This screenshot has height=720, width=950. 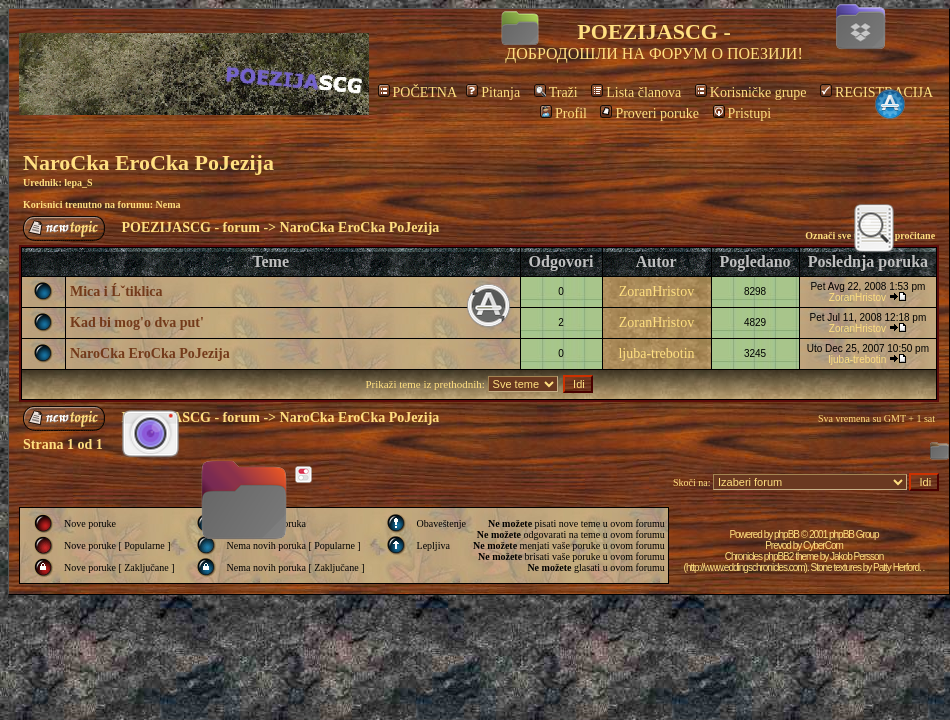 I want to click on drop files here to move them into this folder, so click(x=244, y=500).